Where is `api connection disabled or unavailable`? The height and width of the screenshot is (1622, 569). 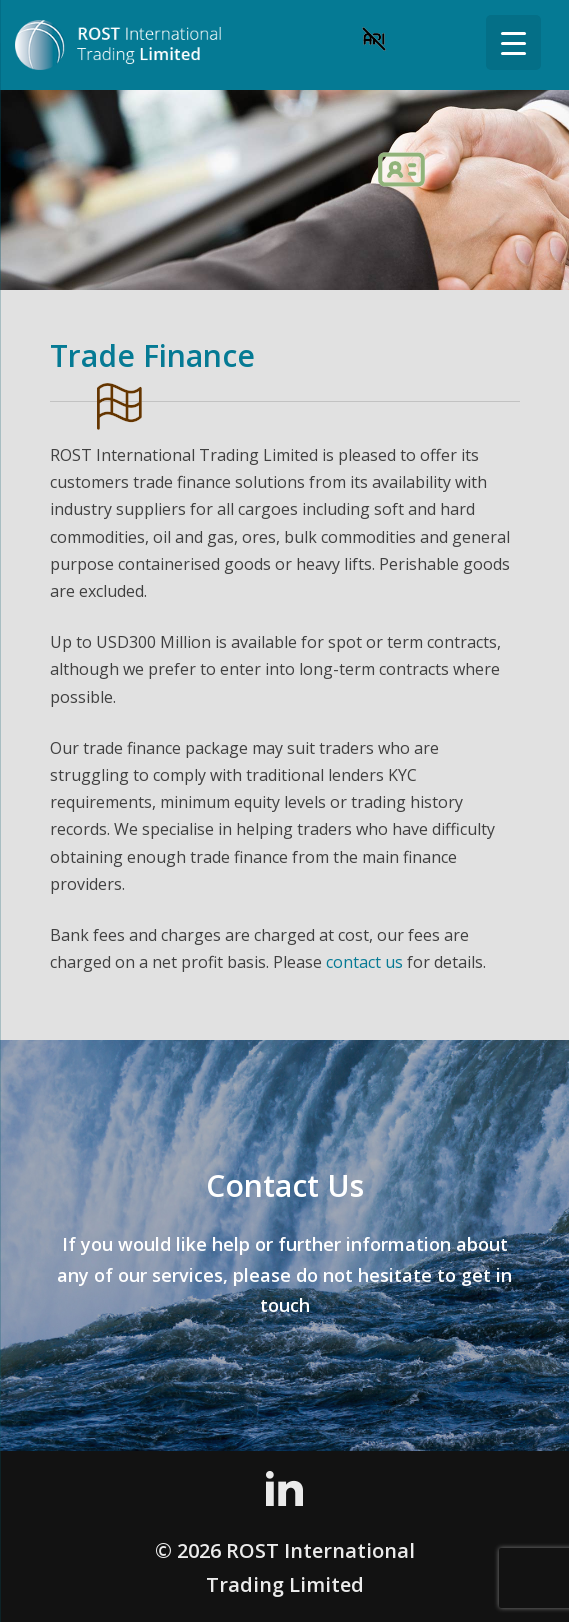 api connection disabled or unavailable is located at coordinates (374, 39).